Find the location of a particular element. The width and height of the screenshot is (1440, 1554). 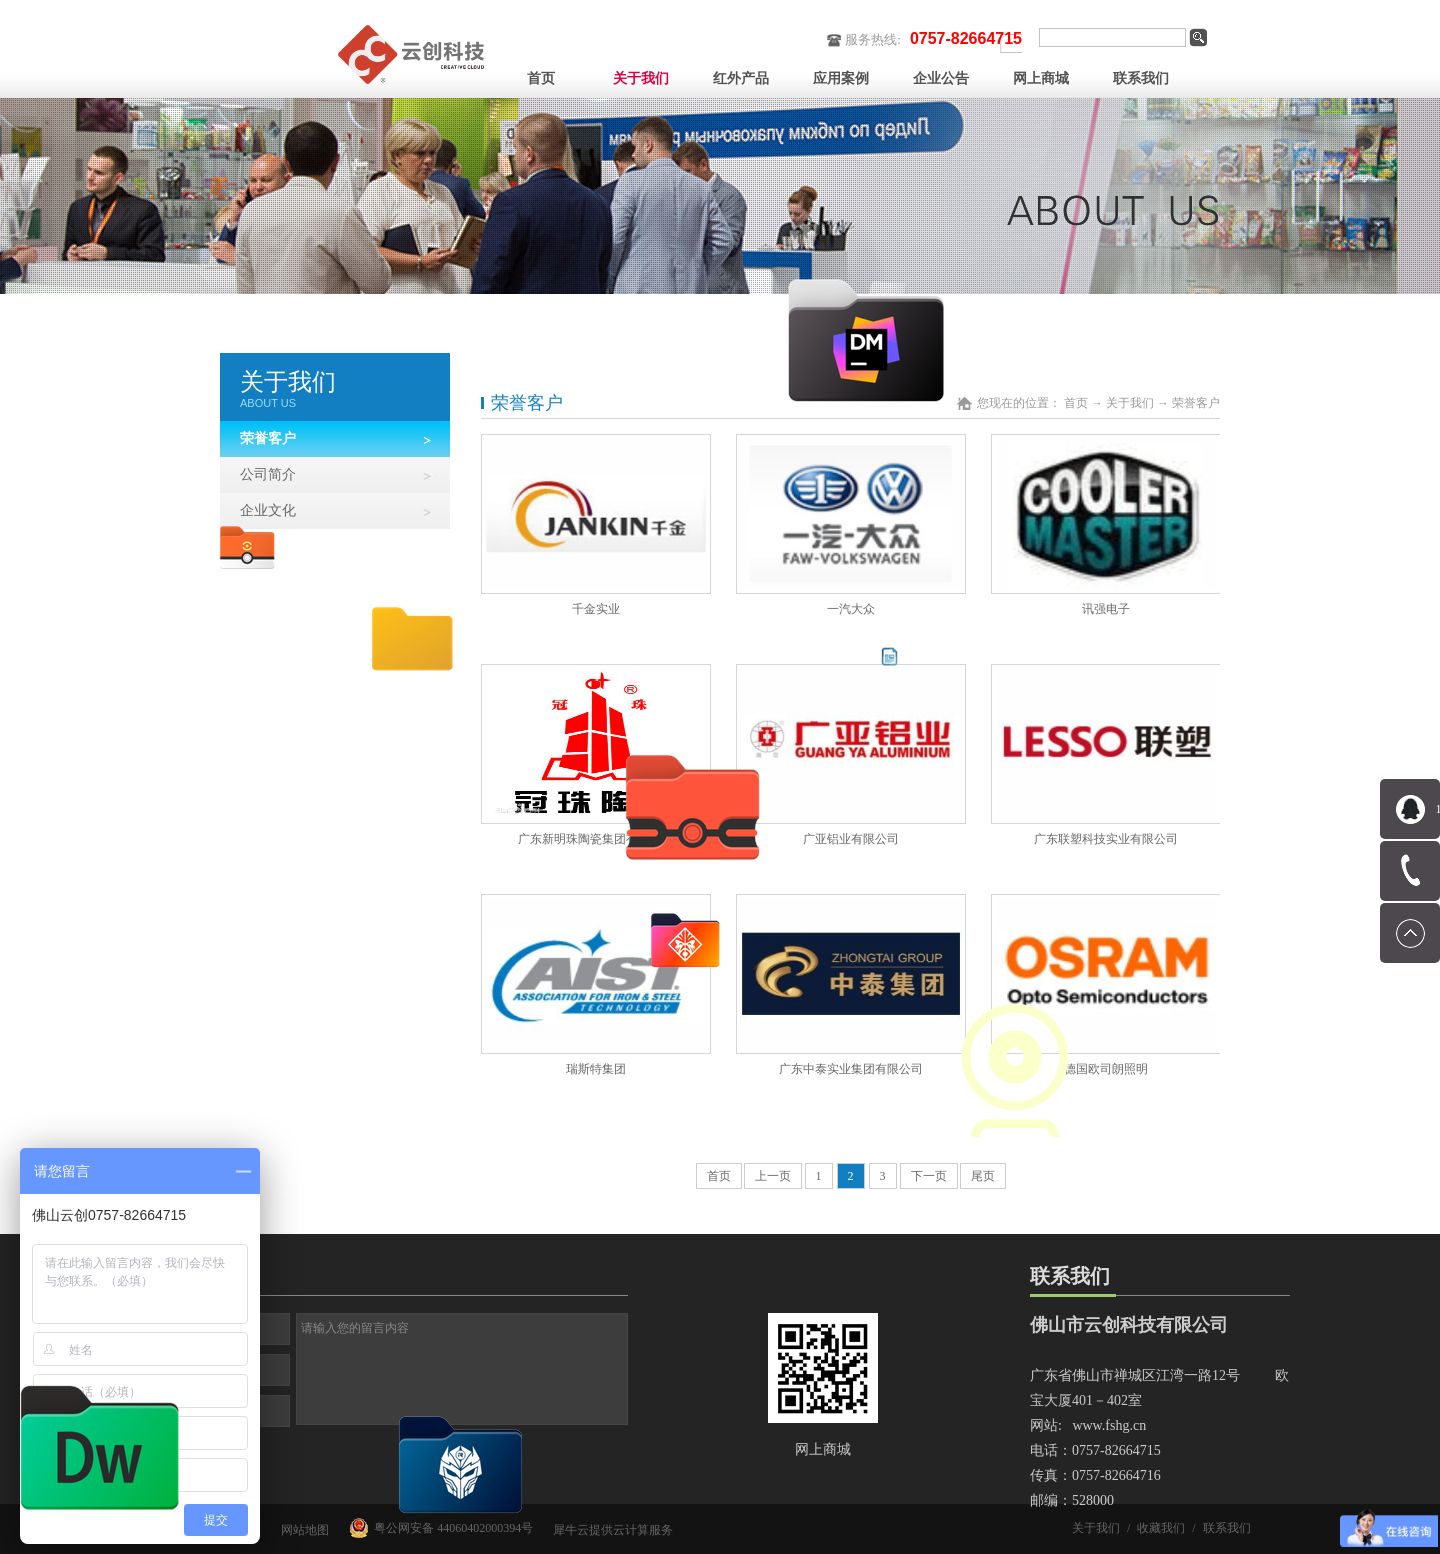

open HP Omen gaming software folder is located at coordinates (685, 942).